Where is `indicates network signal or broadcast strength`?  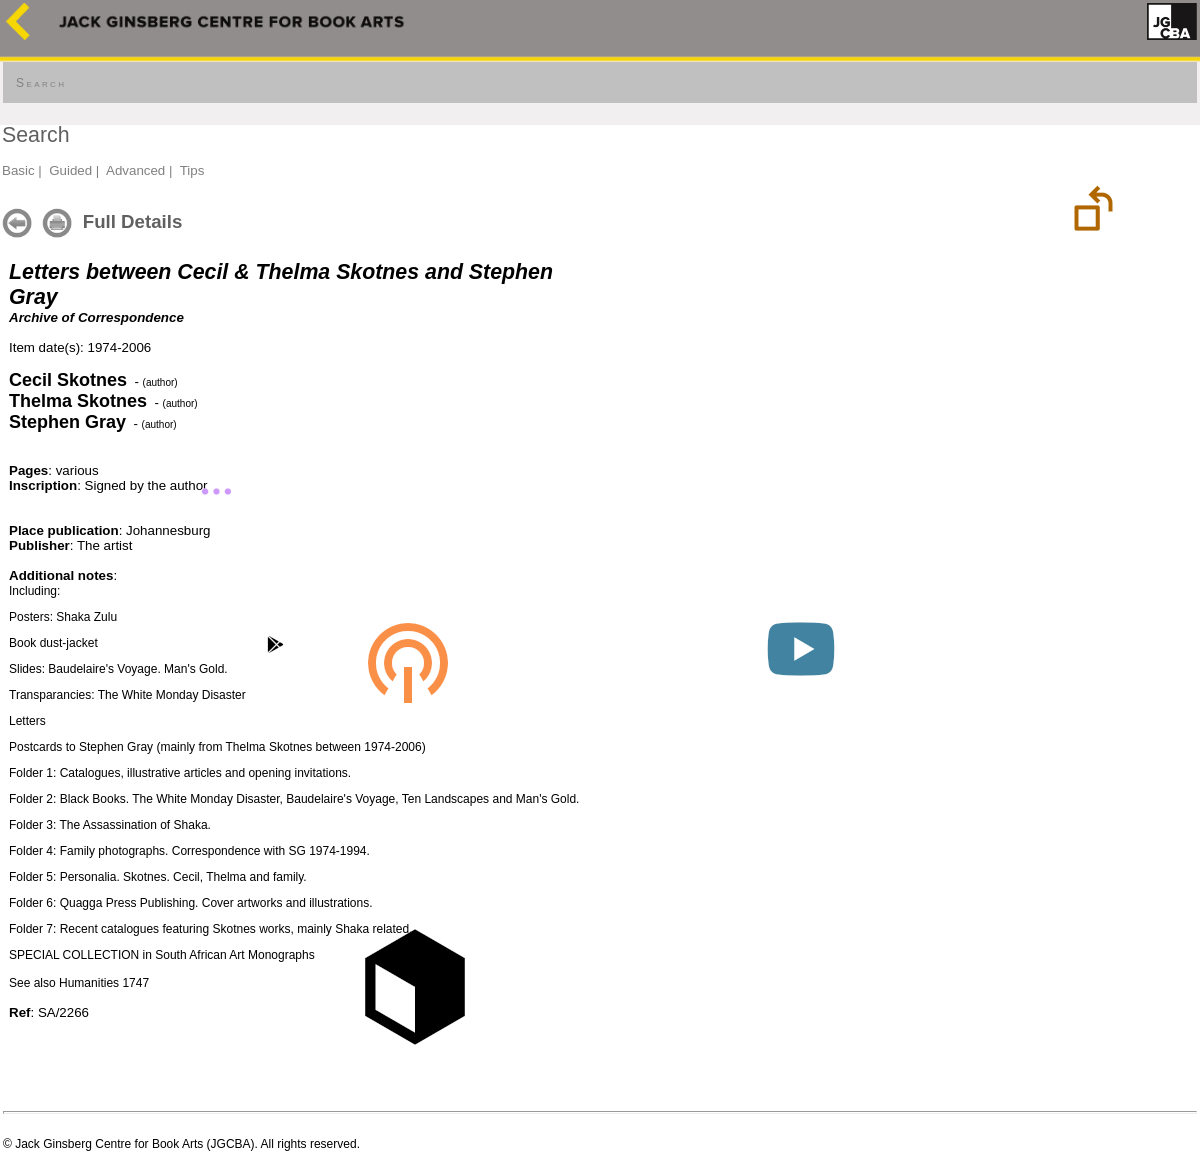 indicates network signal or broadcast strength is located at coordinates (408, 663).